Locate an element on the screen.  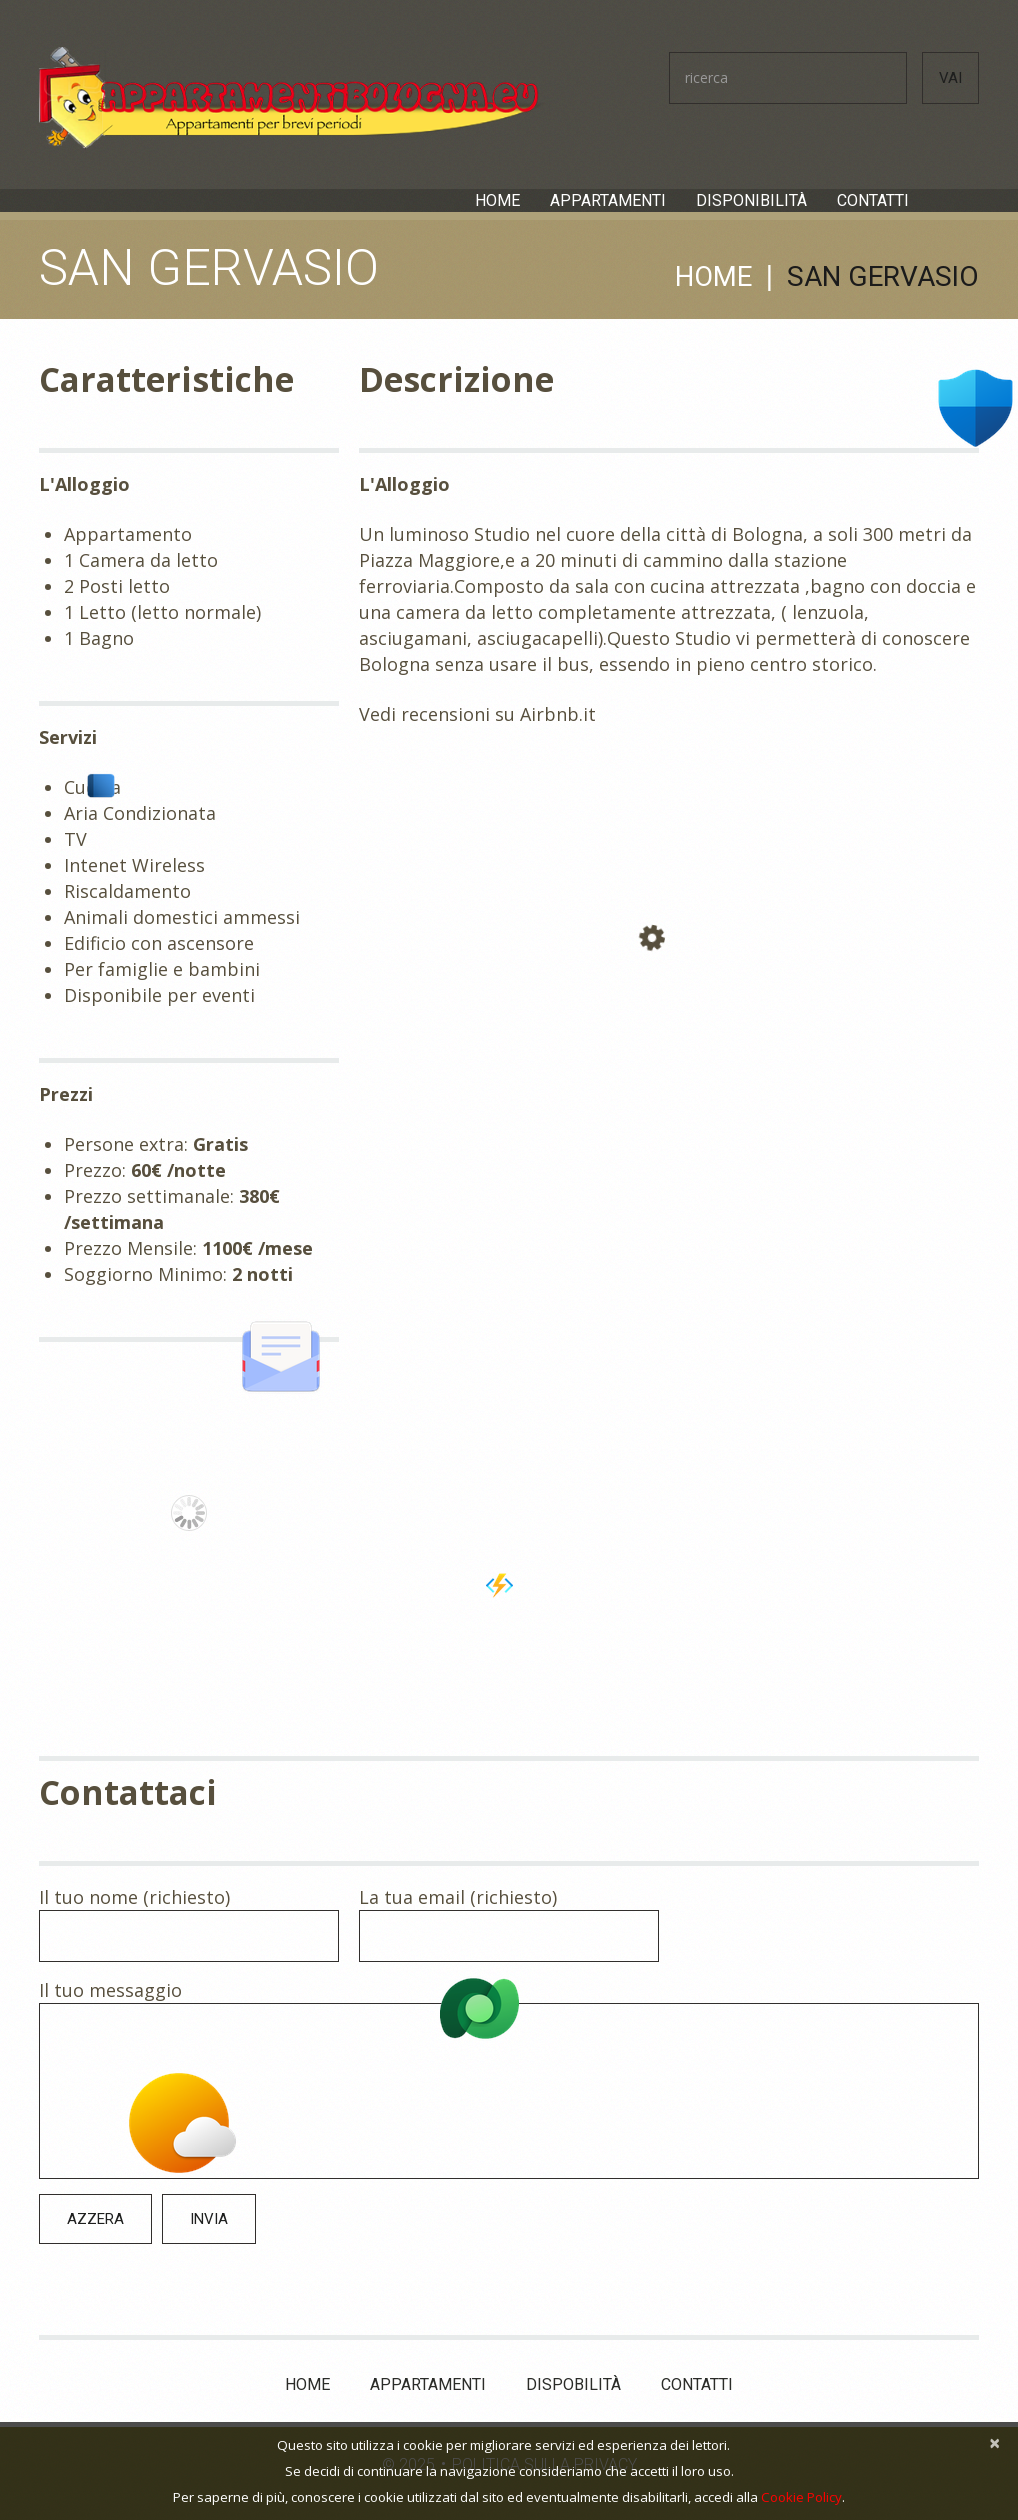
access the desktop folder is located at coordinates (101, 785).